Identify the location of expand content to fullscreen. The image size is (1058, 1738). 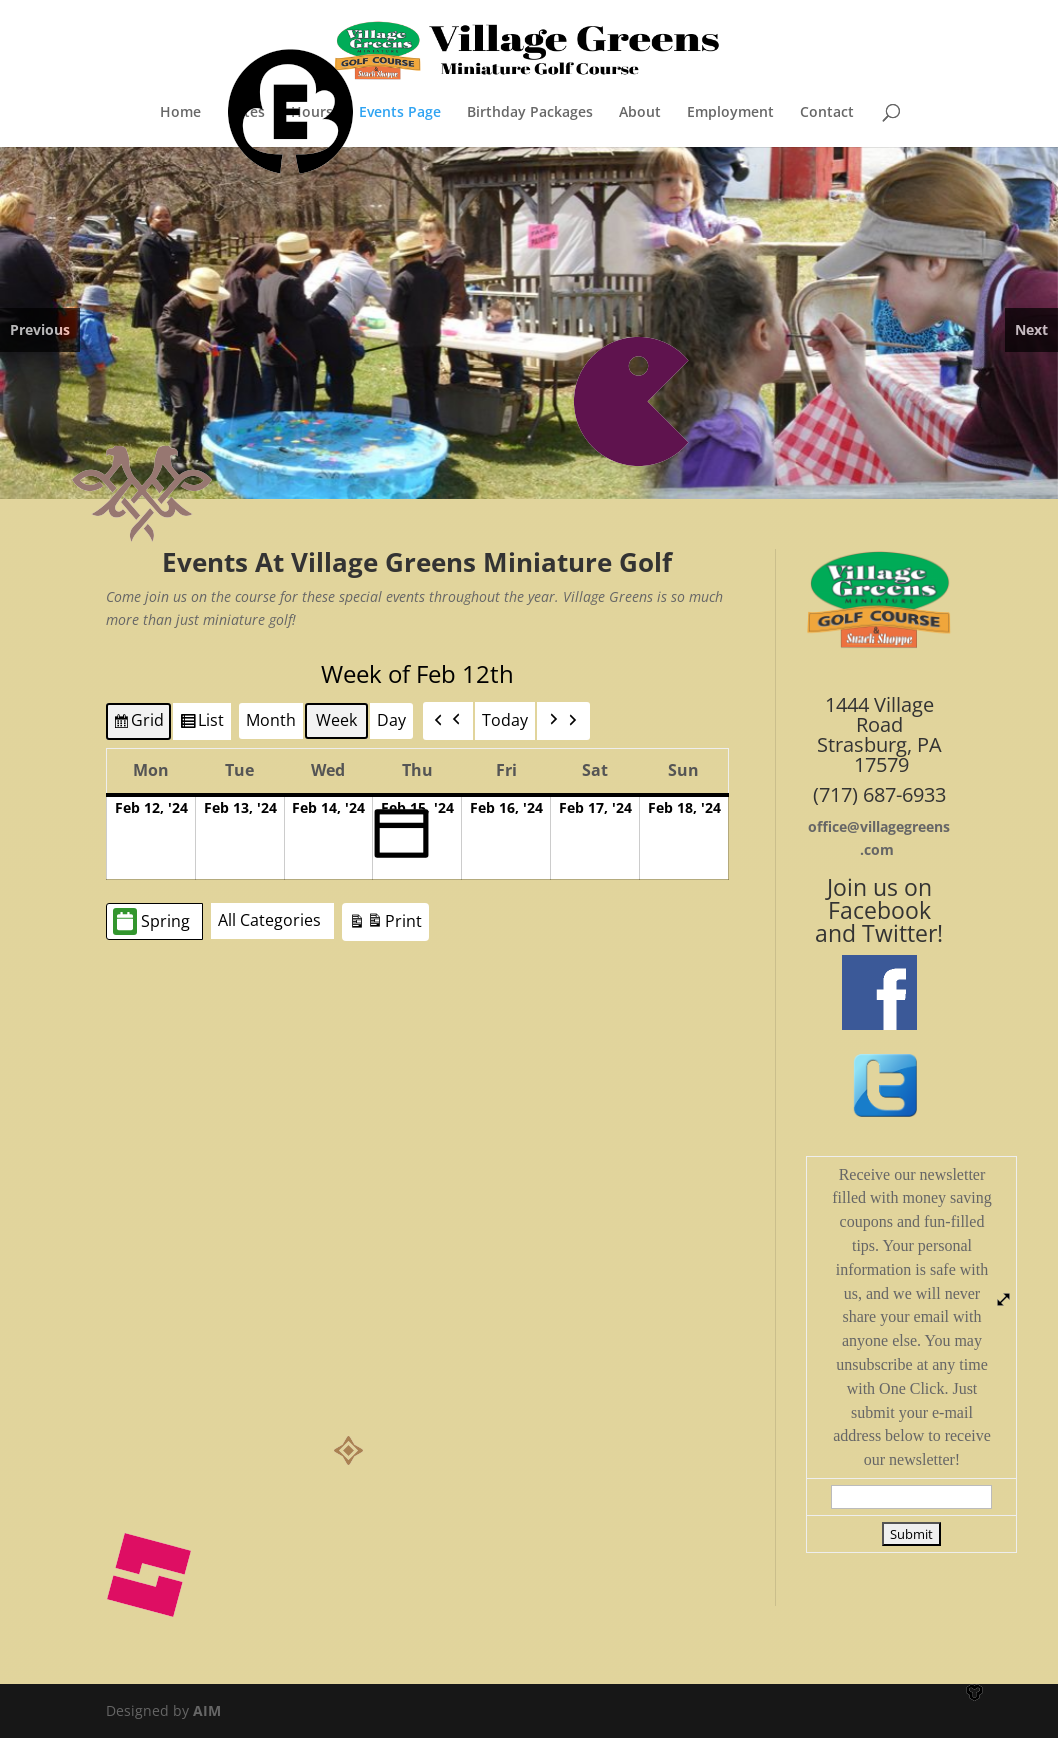
(1003, 1299).